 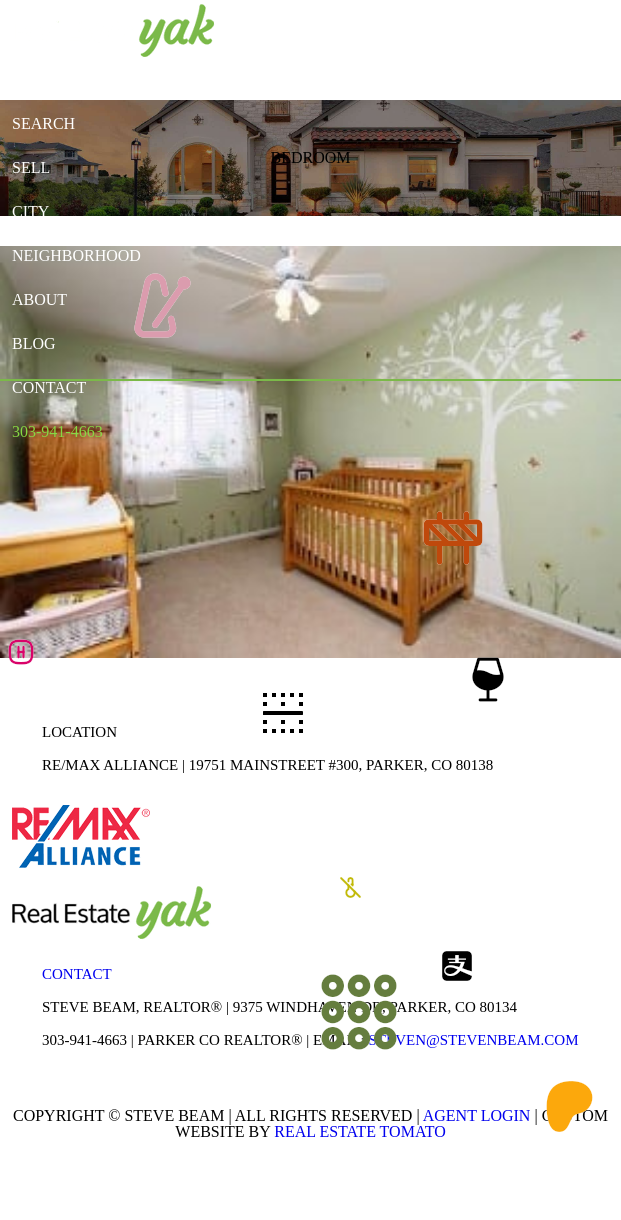 I want to click on access hospital or medical services, so click(x=21, y=652).